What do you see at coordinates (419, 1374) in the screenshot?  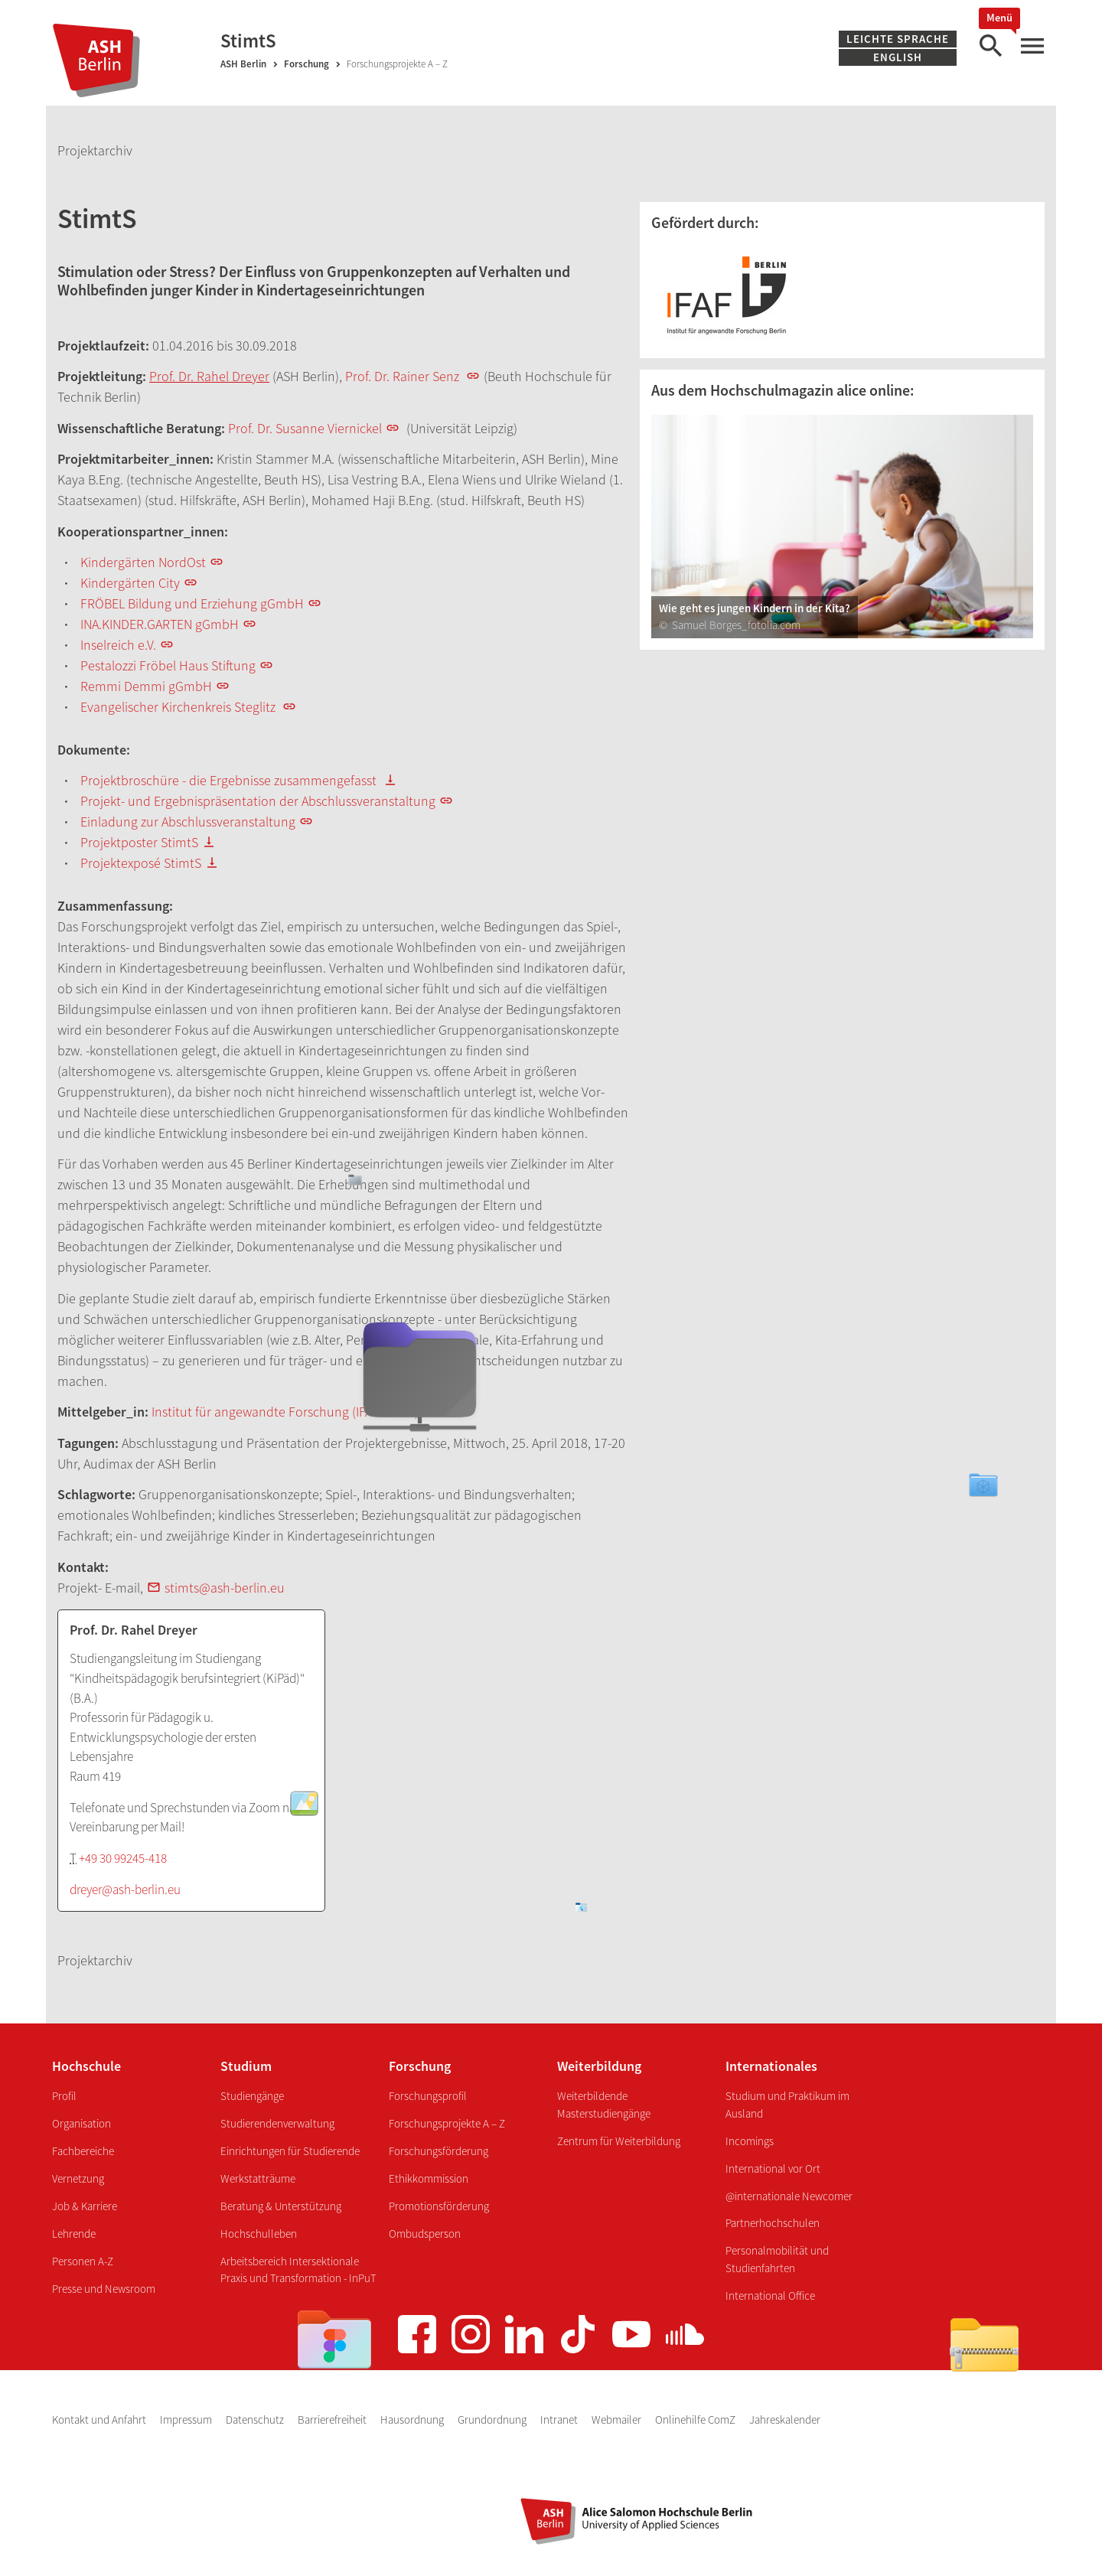 I see `access a remote or network folder` at bounding box center [419, 1374].